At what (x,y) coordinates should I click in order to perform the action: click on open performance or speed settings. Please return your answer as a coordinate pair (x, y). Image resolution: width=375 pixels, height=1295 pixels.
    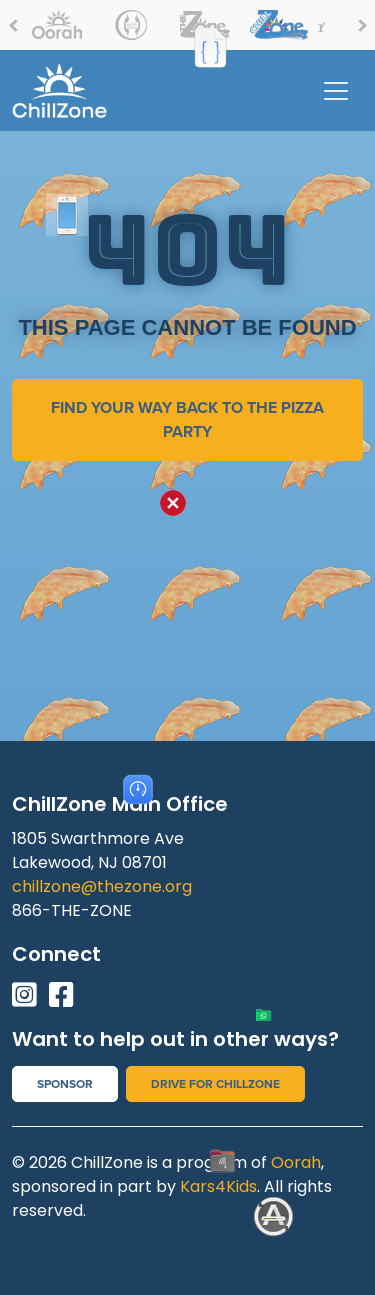
    Looking at the image, I should click on (138, 790).